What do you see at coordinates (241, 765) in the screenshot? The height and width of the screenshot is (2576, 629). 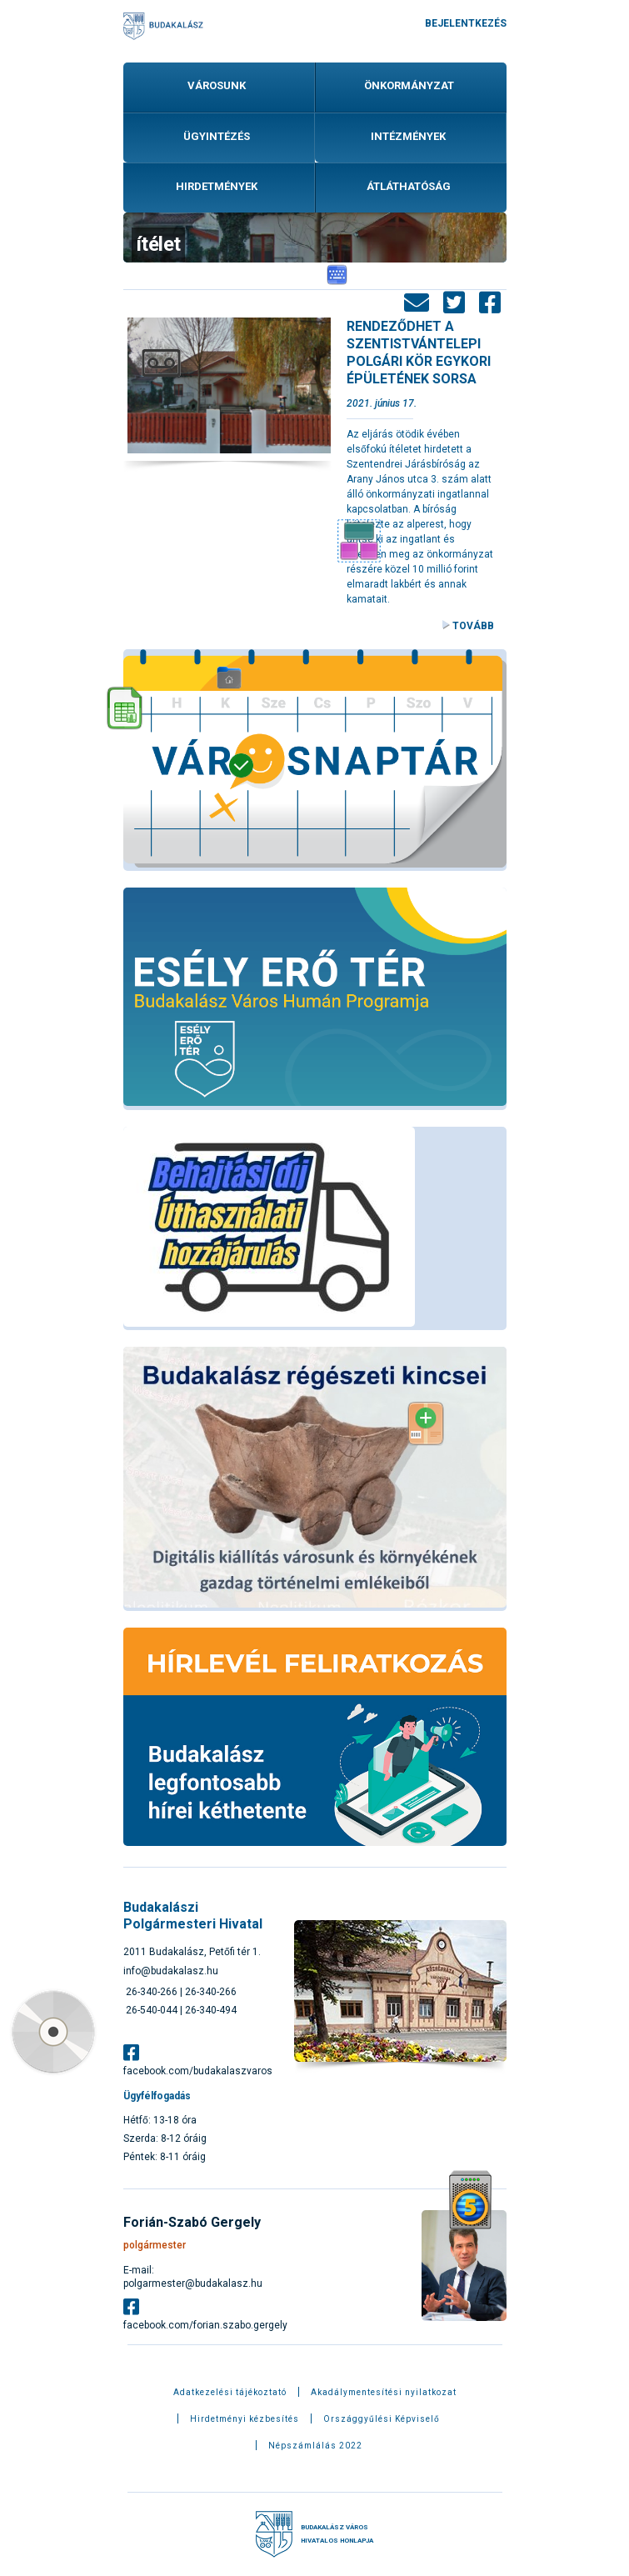 I see `indicates dropbox file is fully synced` at bounding box center [241, 765].